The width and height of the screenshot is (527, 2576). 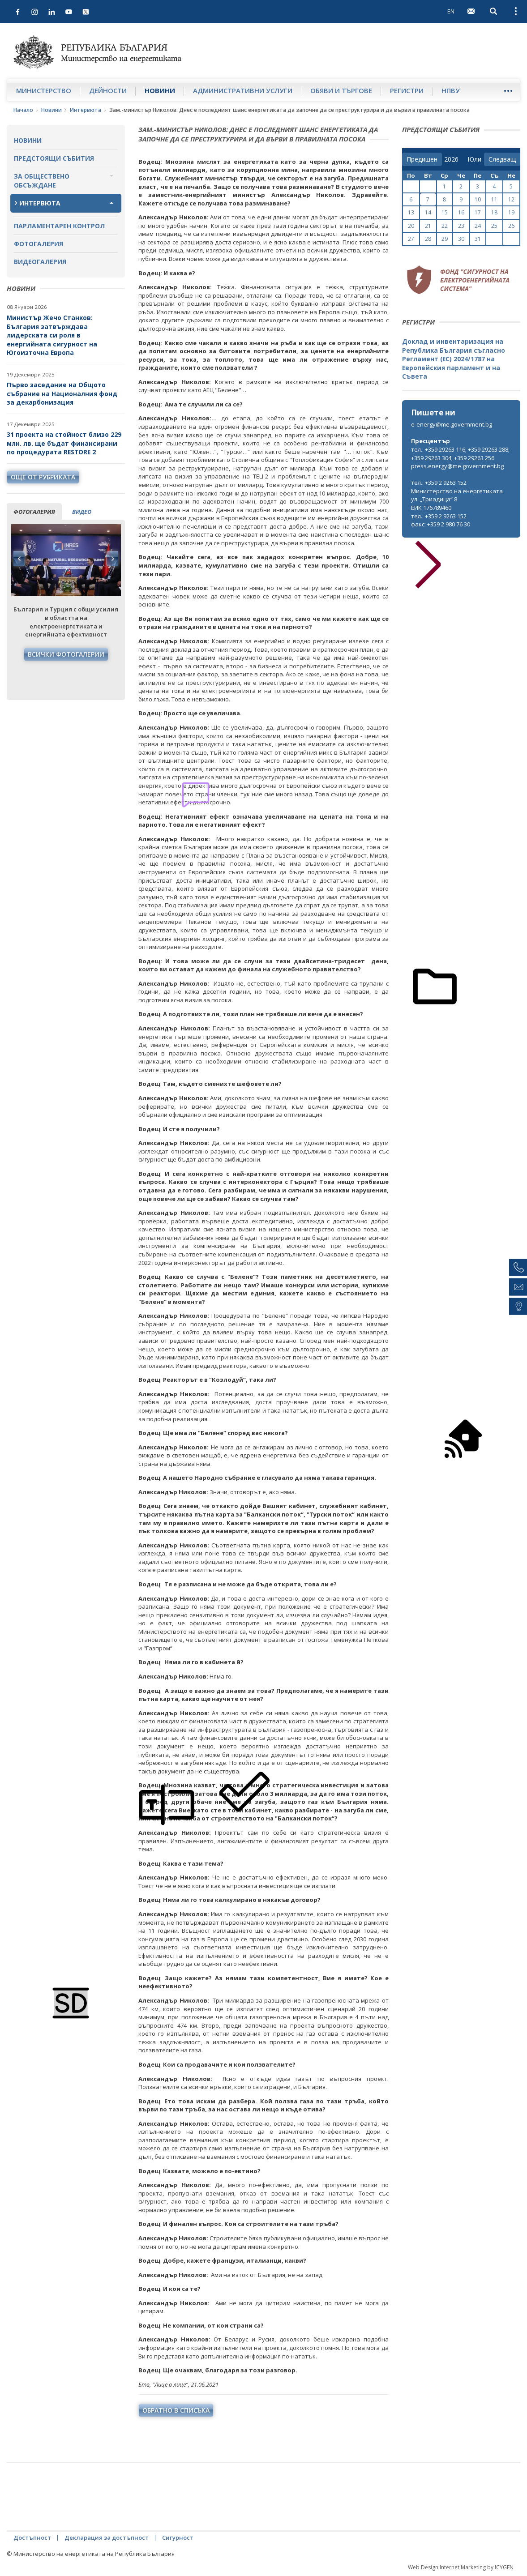 I want to click on enter or edit text in a form field, so click(x=167, y=1805).